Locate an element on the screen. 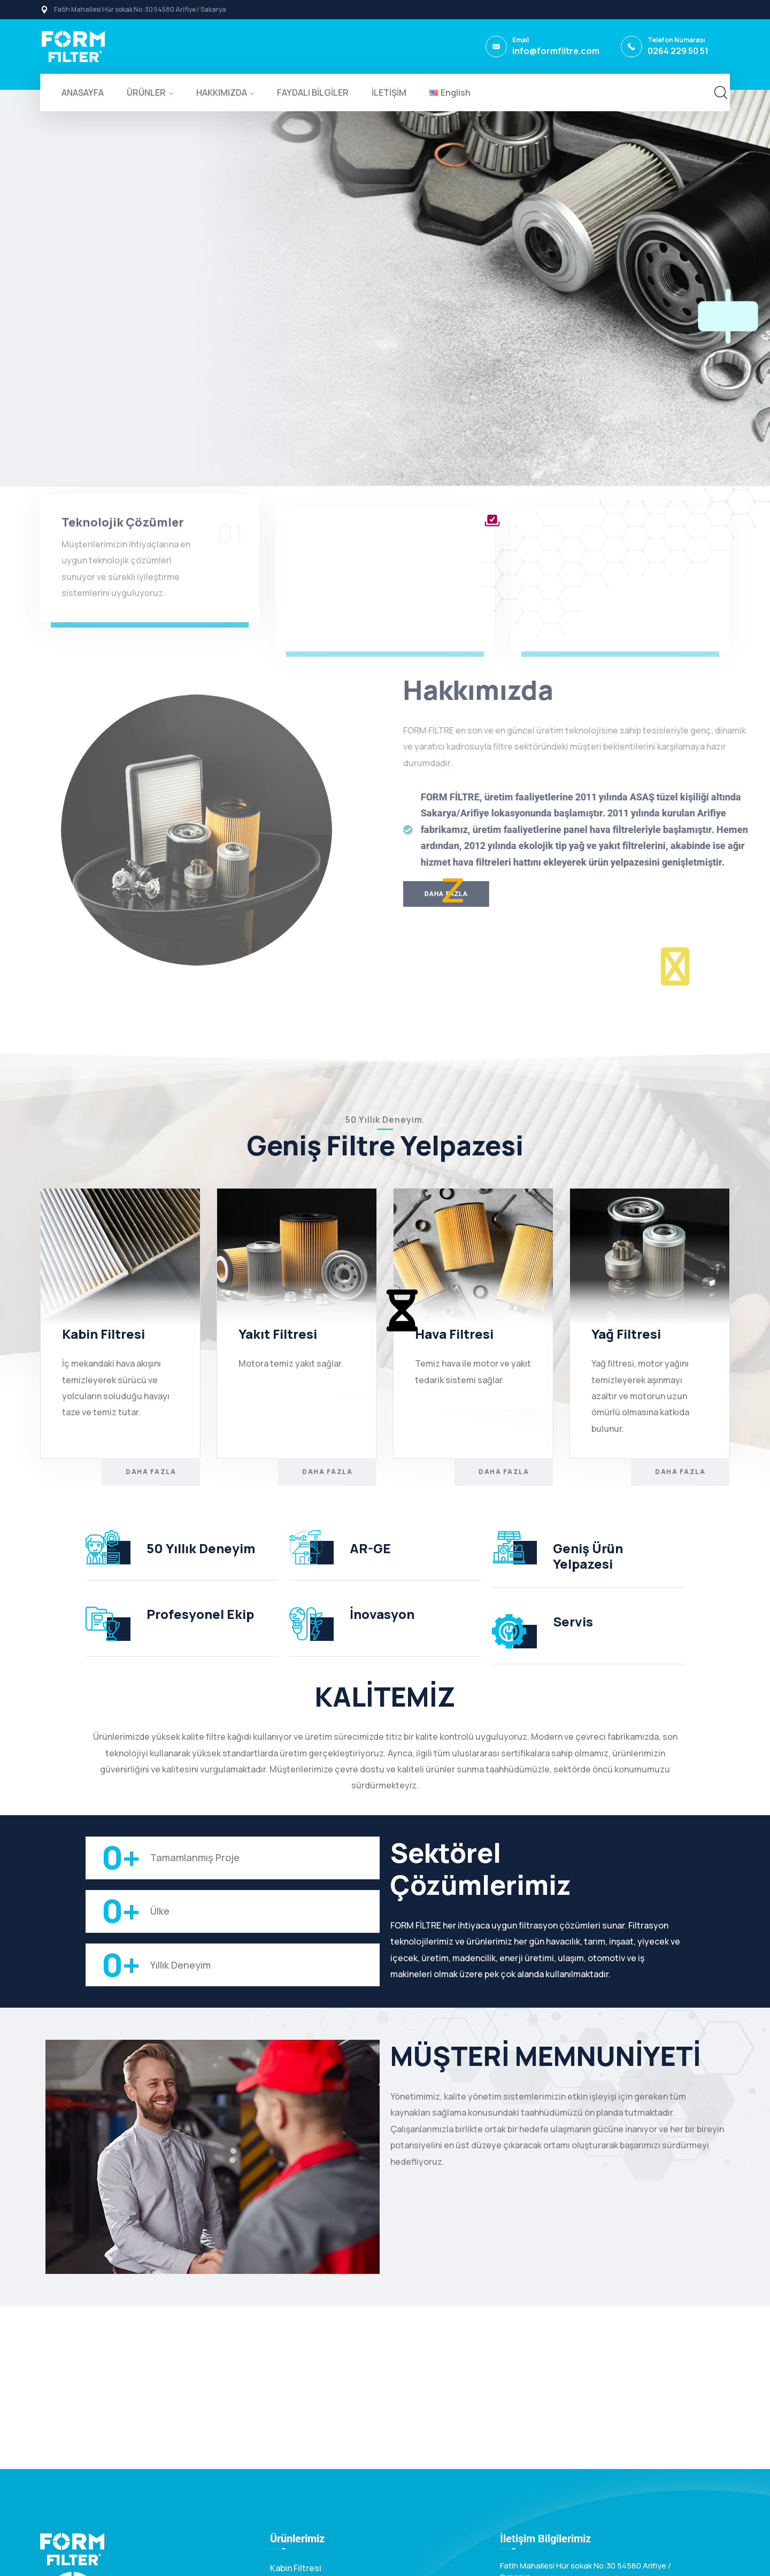 Image resolution: width=770 pixels, height=2576 pixels. cast your vote or submit a ballot is located at coordinates (492, 520).